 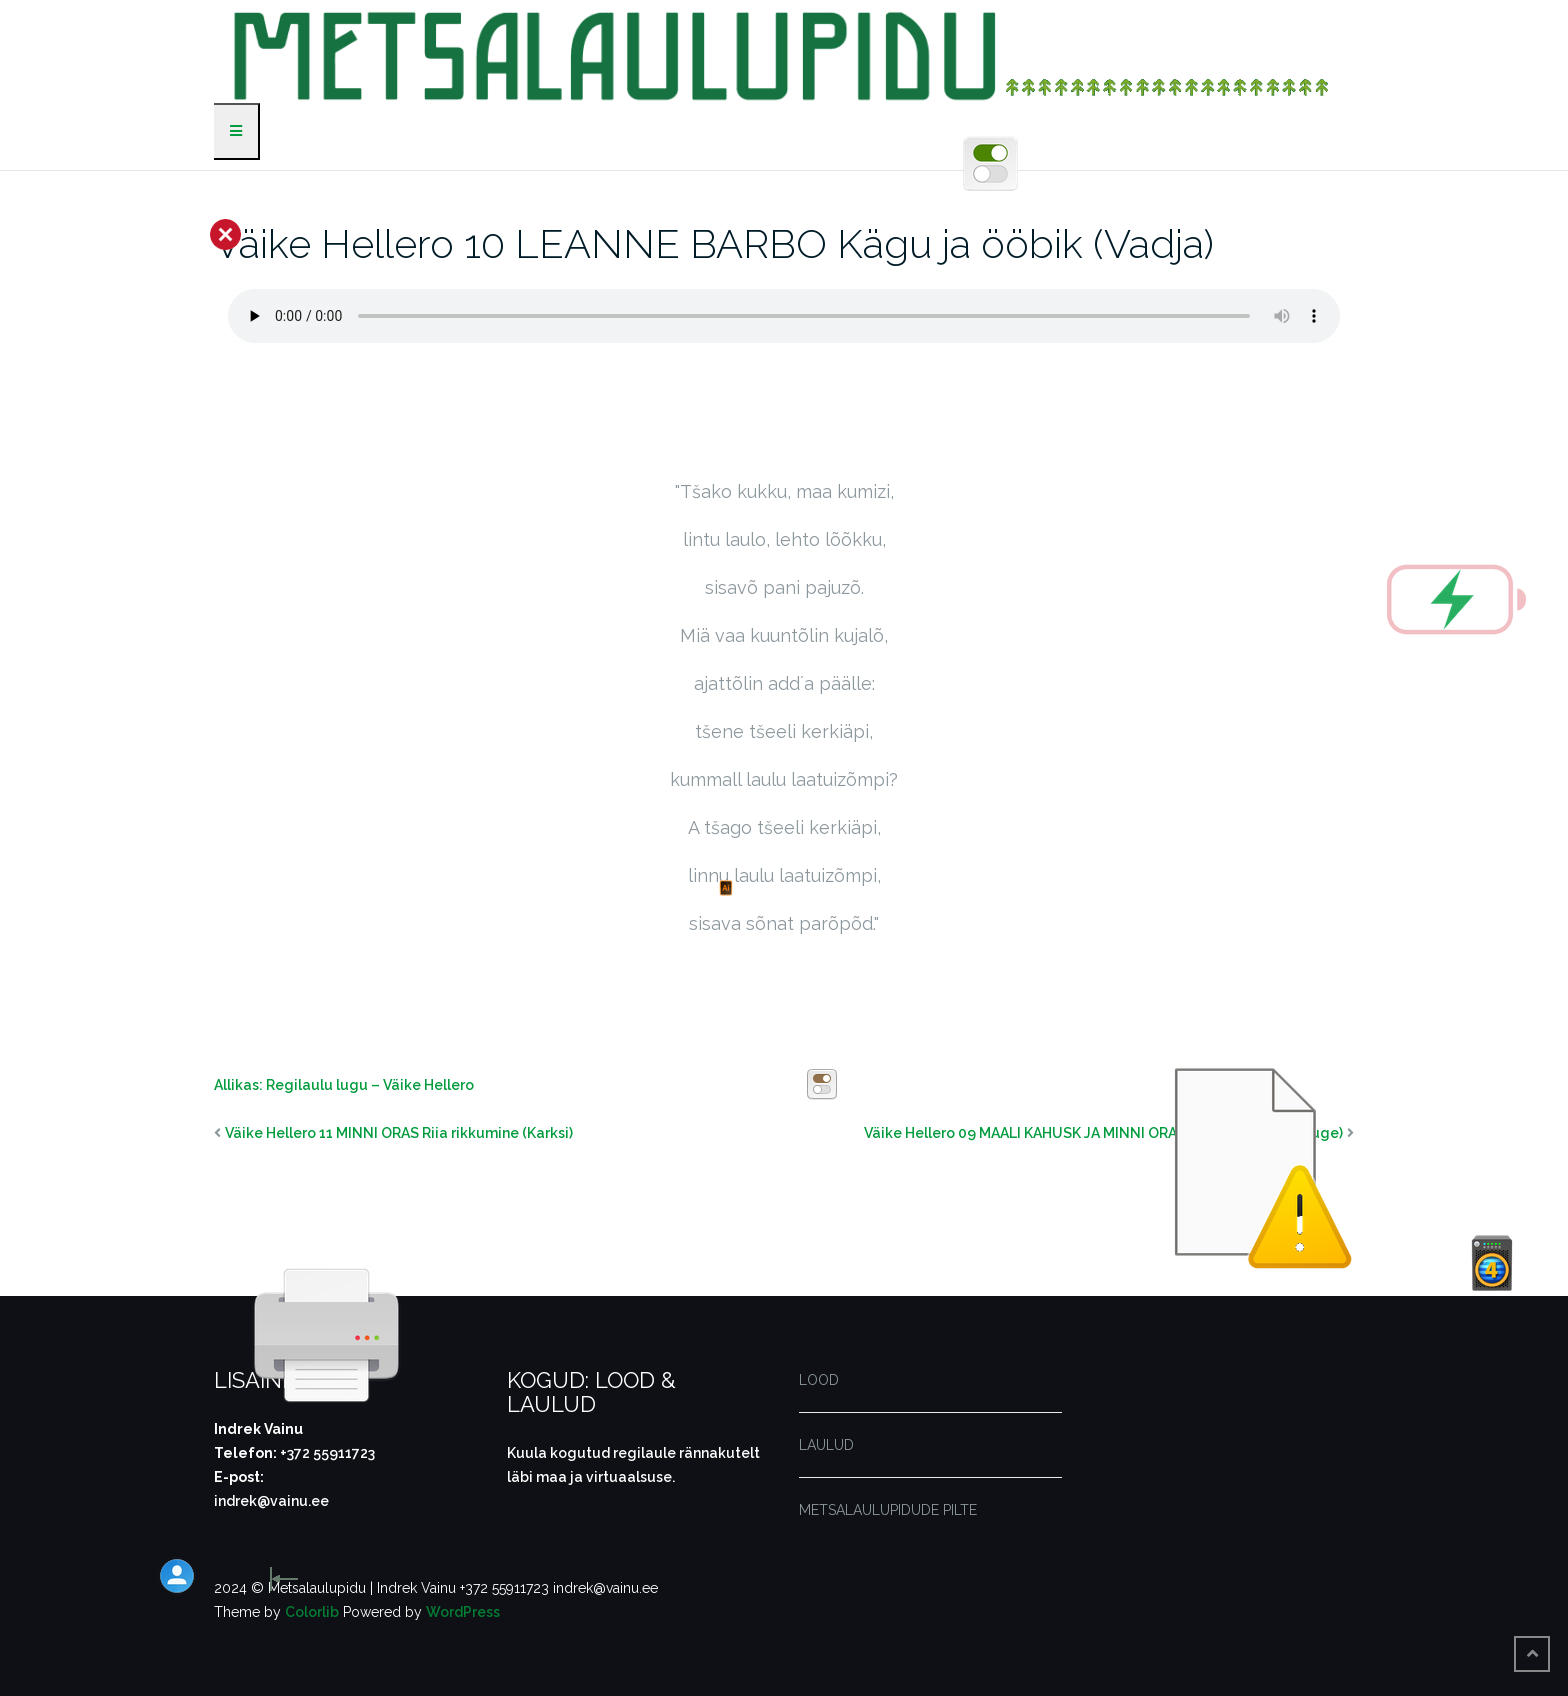 I want to click on open gnome tweaks application, so click(x=822, y=1084).